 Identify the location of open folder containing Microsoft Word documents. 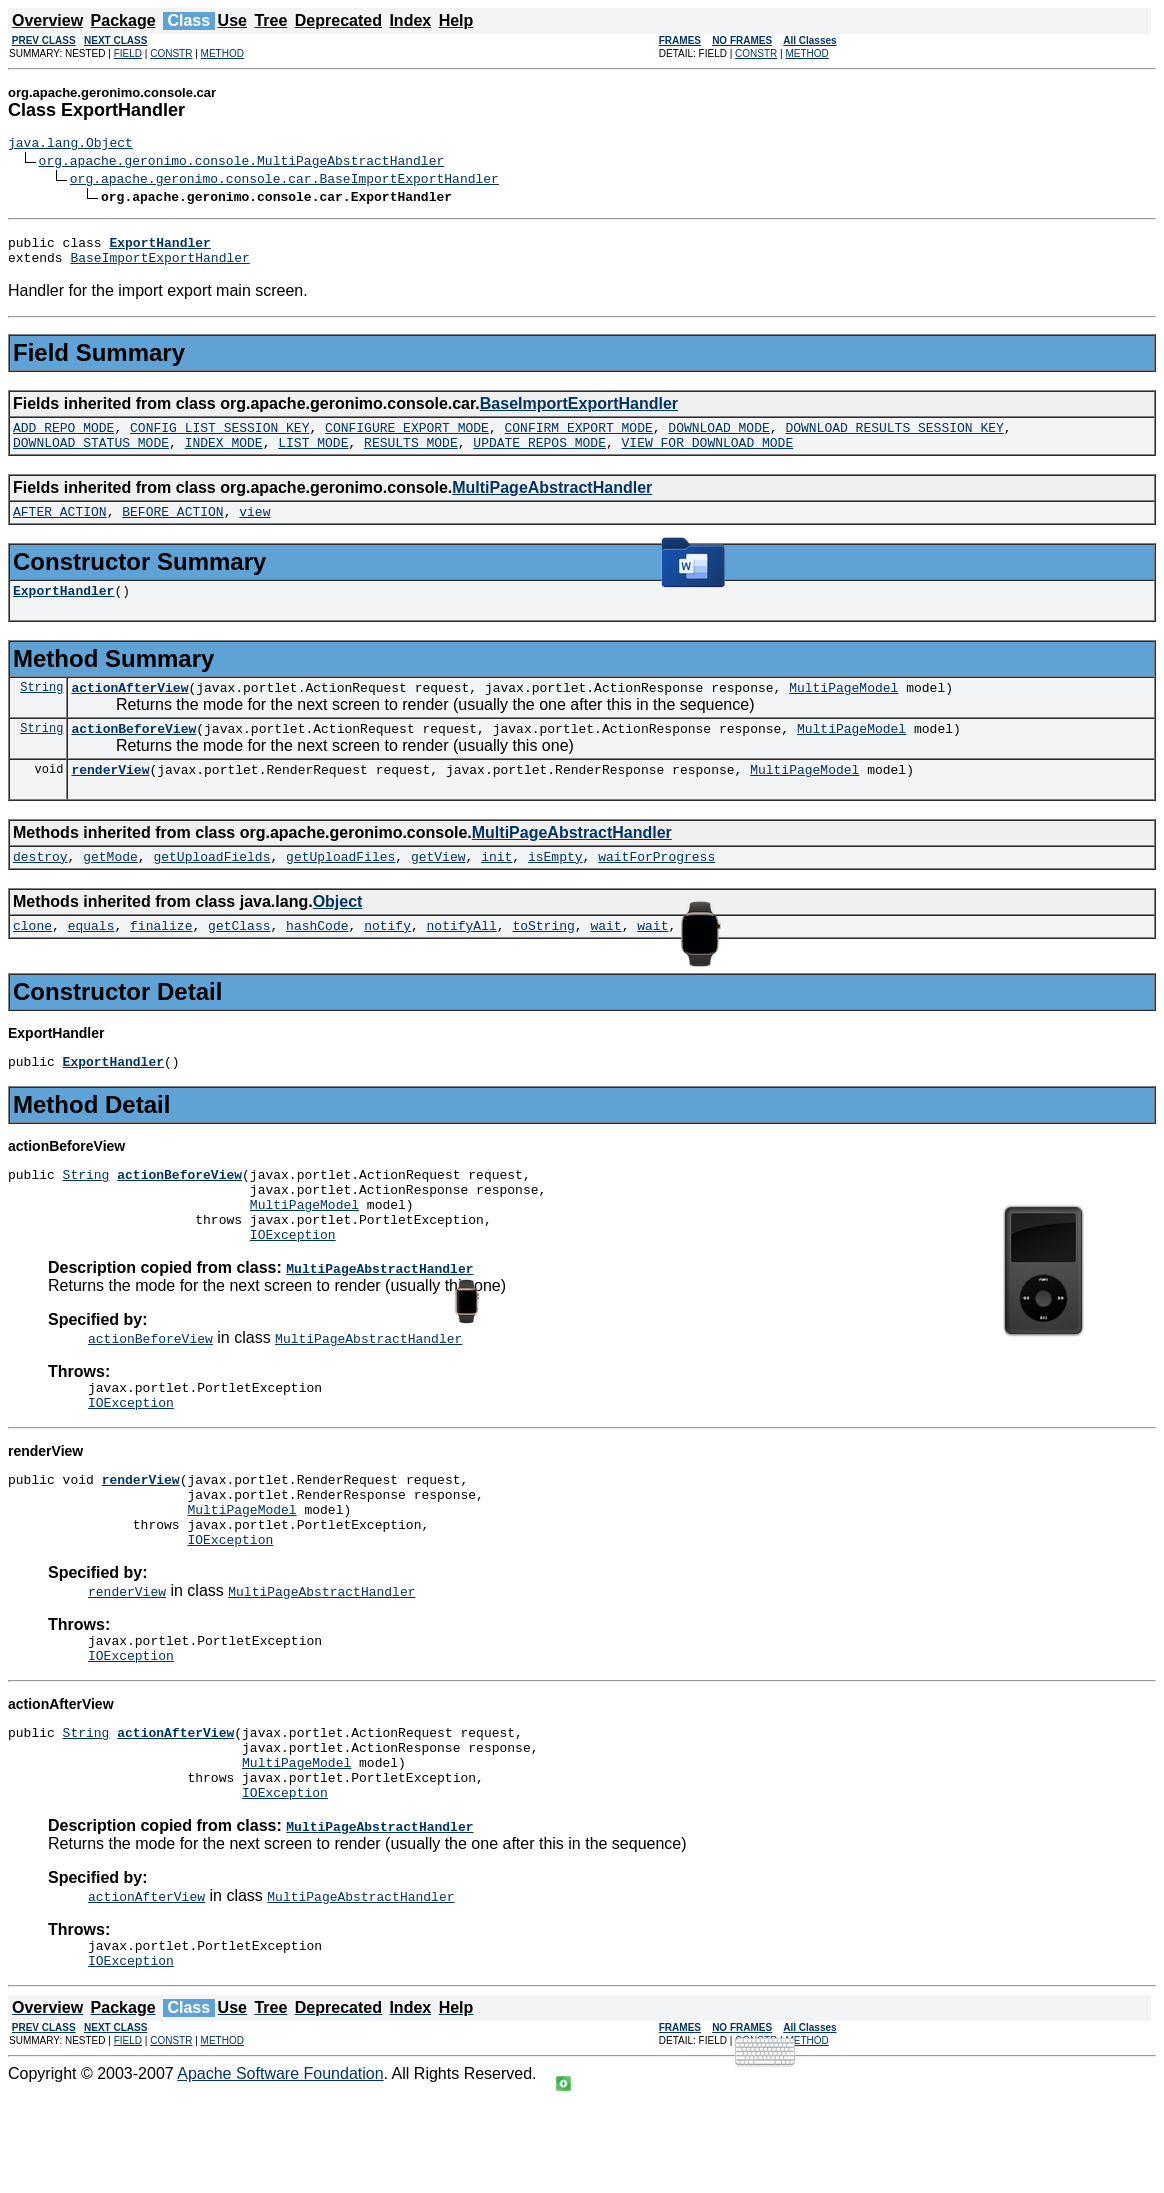
(693, 564).